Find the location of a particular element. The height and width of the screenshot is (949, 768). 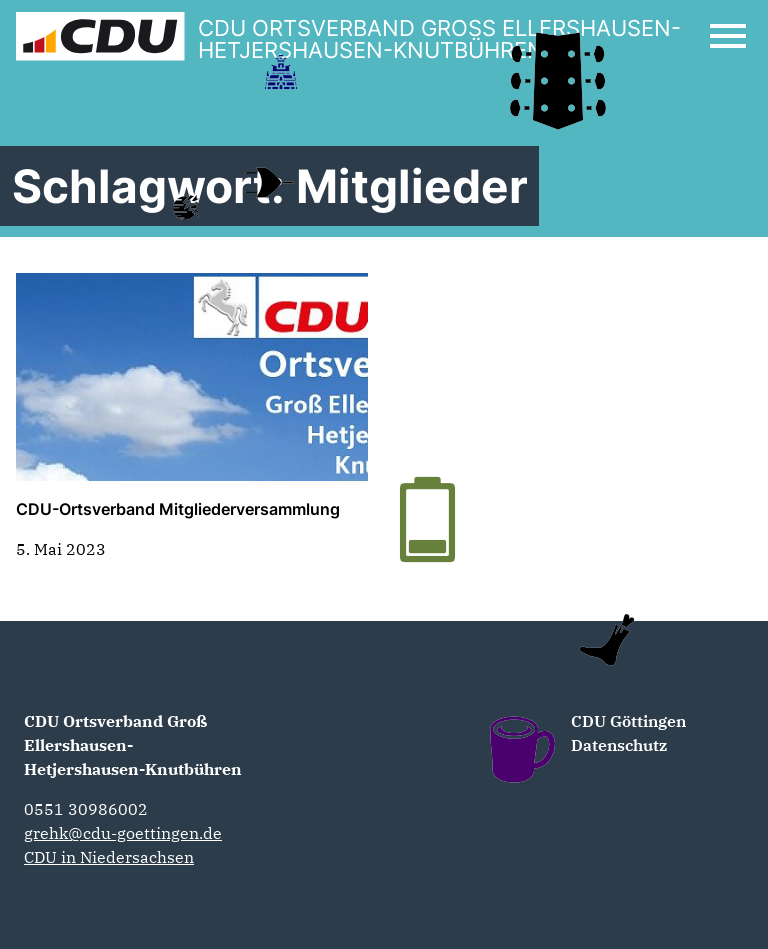

indicates catastrophic event or destruction in gameplay is located at coordinates (186, 207).